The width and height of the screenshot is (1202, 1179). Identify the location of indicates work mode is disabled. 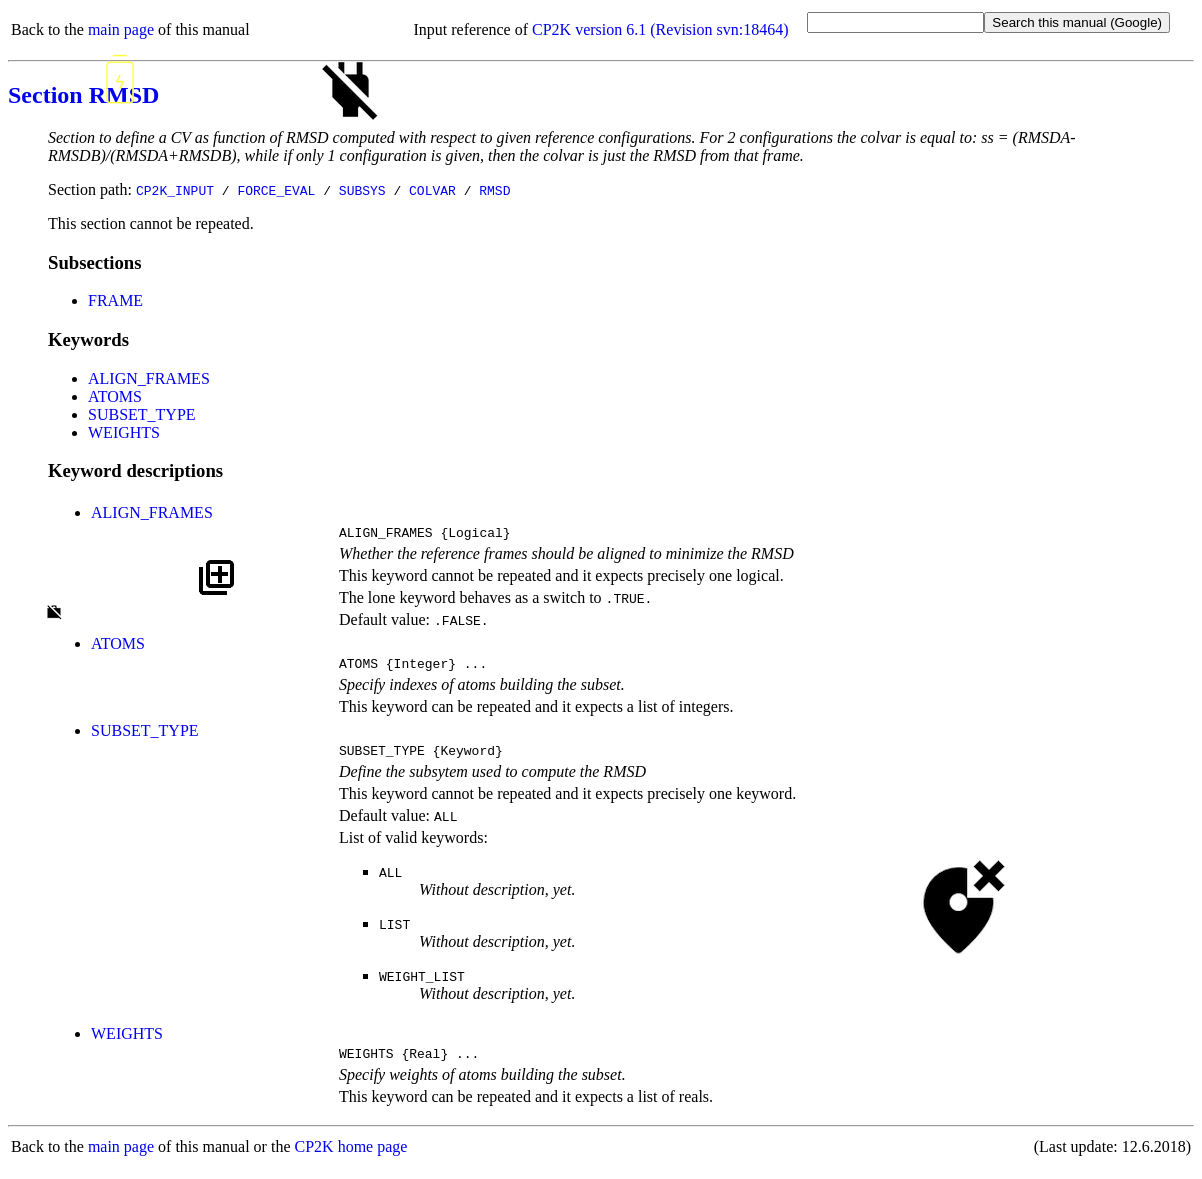
(54, 612).